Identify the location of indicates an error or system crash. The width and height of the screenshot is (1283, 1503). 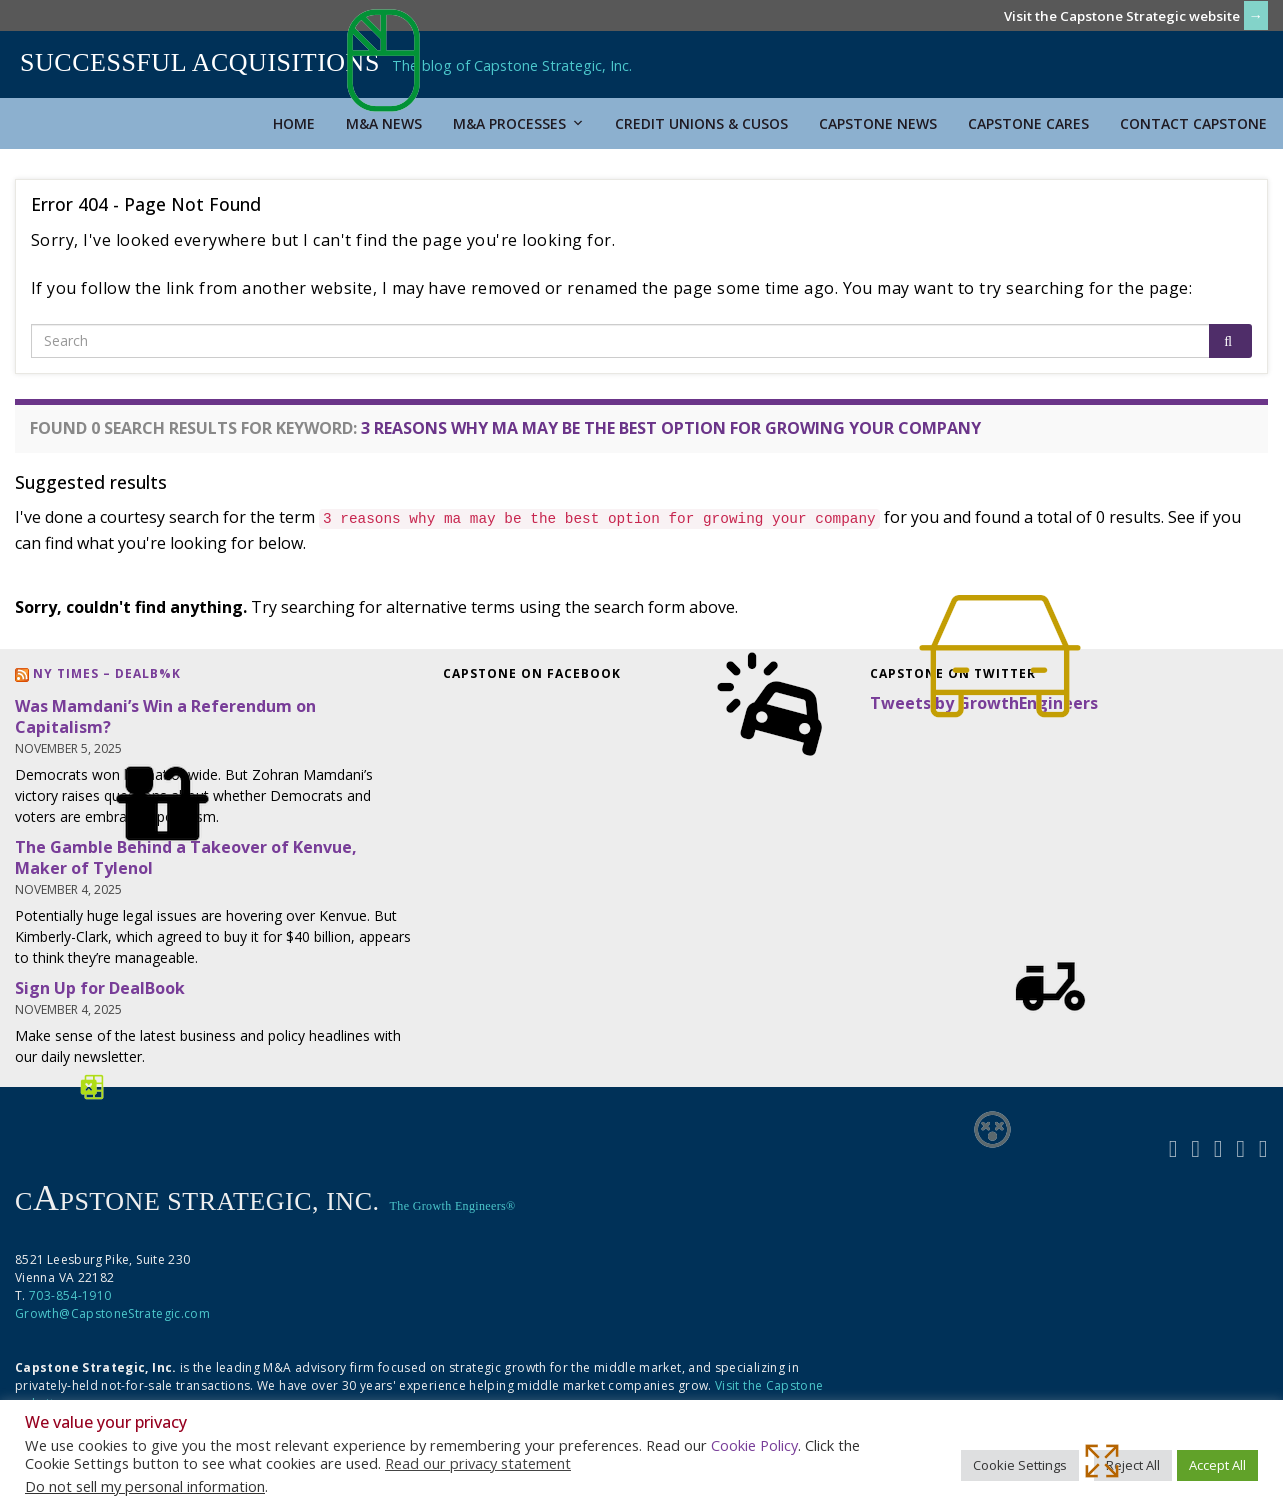
(992, 1129).